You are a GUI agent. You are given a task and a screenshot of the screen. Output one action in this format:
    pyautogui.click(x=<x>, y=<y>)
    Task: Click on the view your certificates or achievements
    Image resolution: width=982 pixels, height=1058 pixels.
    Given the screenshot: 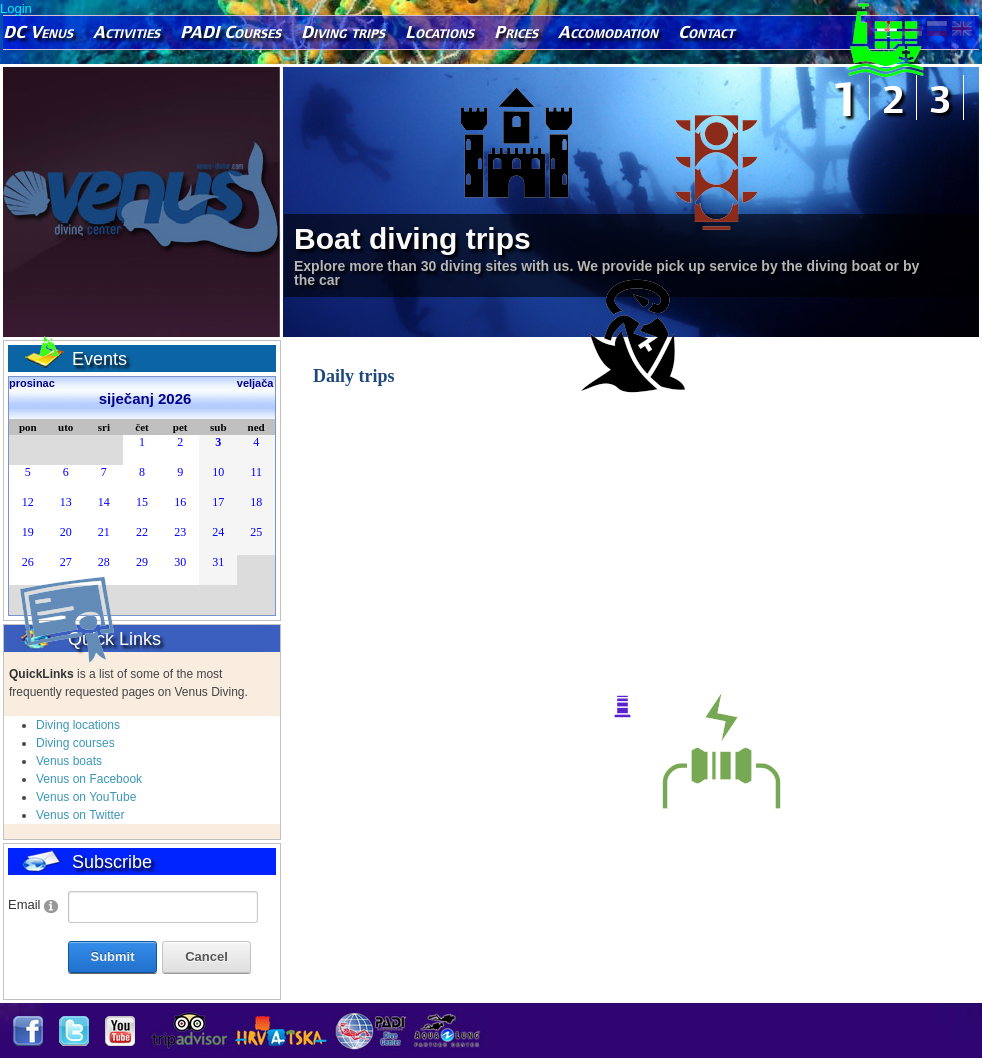 What is the action you would take?
    pyautogui.click(x=67, y=615)
    